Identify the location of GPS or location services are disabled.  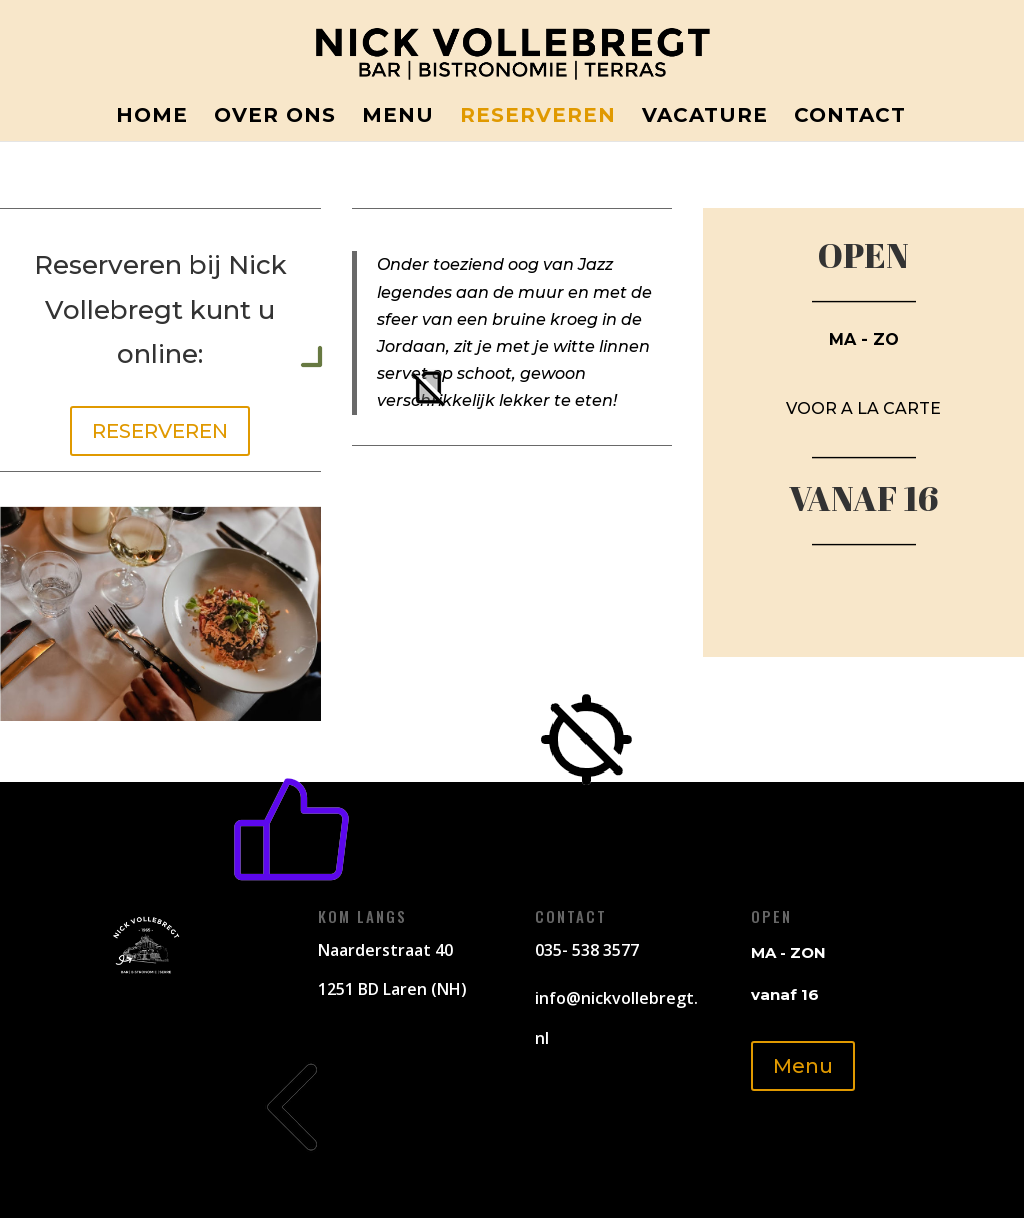
(586, 739).